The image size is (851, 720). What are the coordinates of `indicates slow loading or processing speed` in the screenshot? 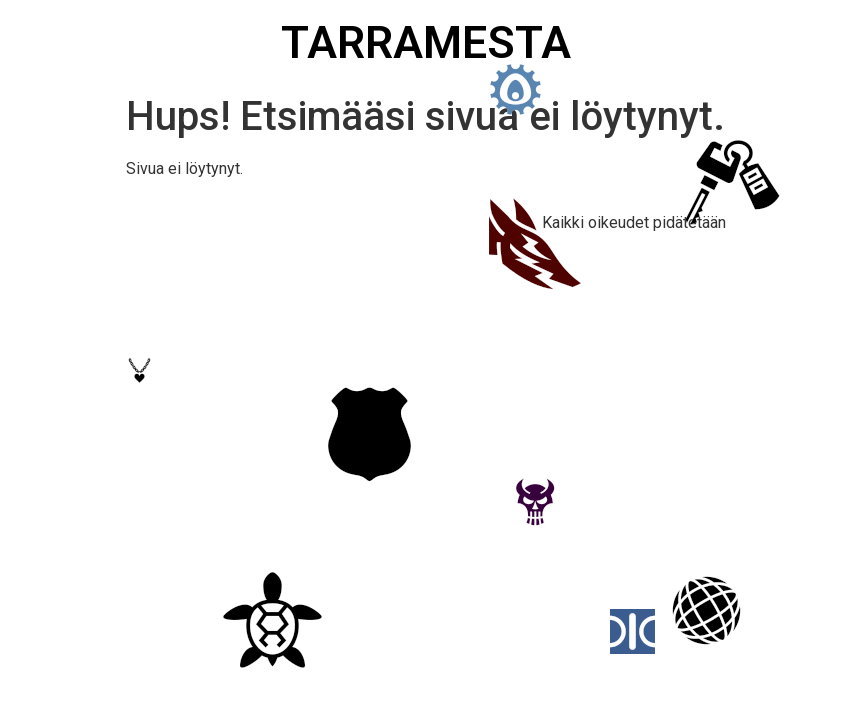 It's located at (272, 620).